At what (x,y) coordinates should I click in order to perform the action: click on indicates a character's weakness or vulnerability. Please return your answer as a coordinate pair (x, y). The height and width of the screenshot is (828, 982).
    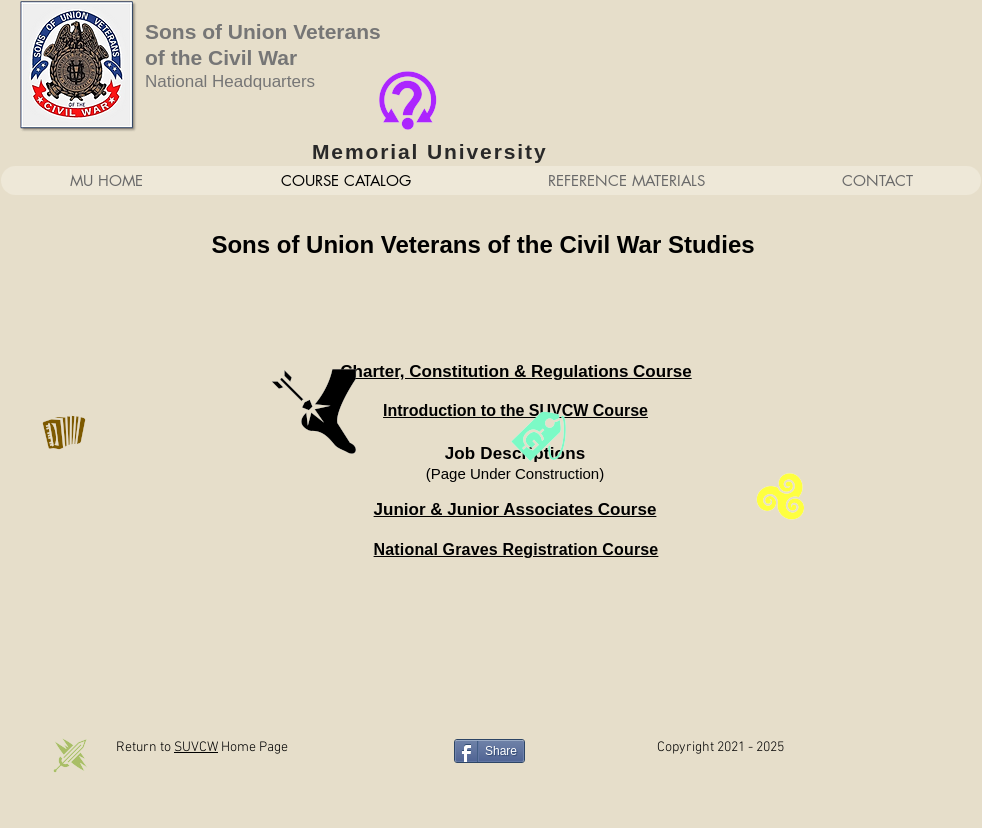
    Looking at the image, I should click on (313, 411).